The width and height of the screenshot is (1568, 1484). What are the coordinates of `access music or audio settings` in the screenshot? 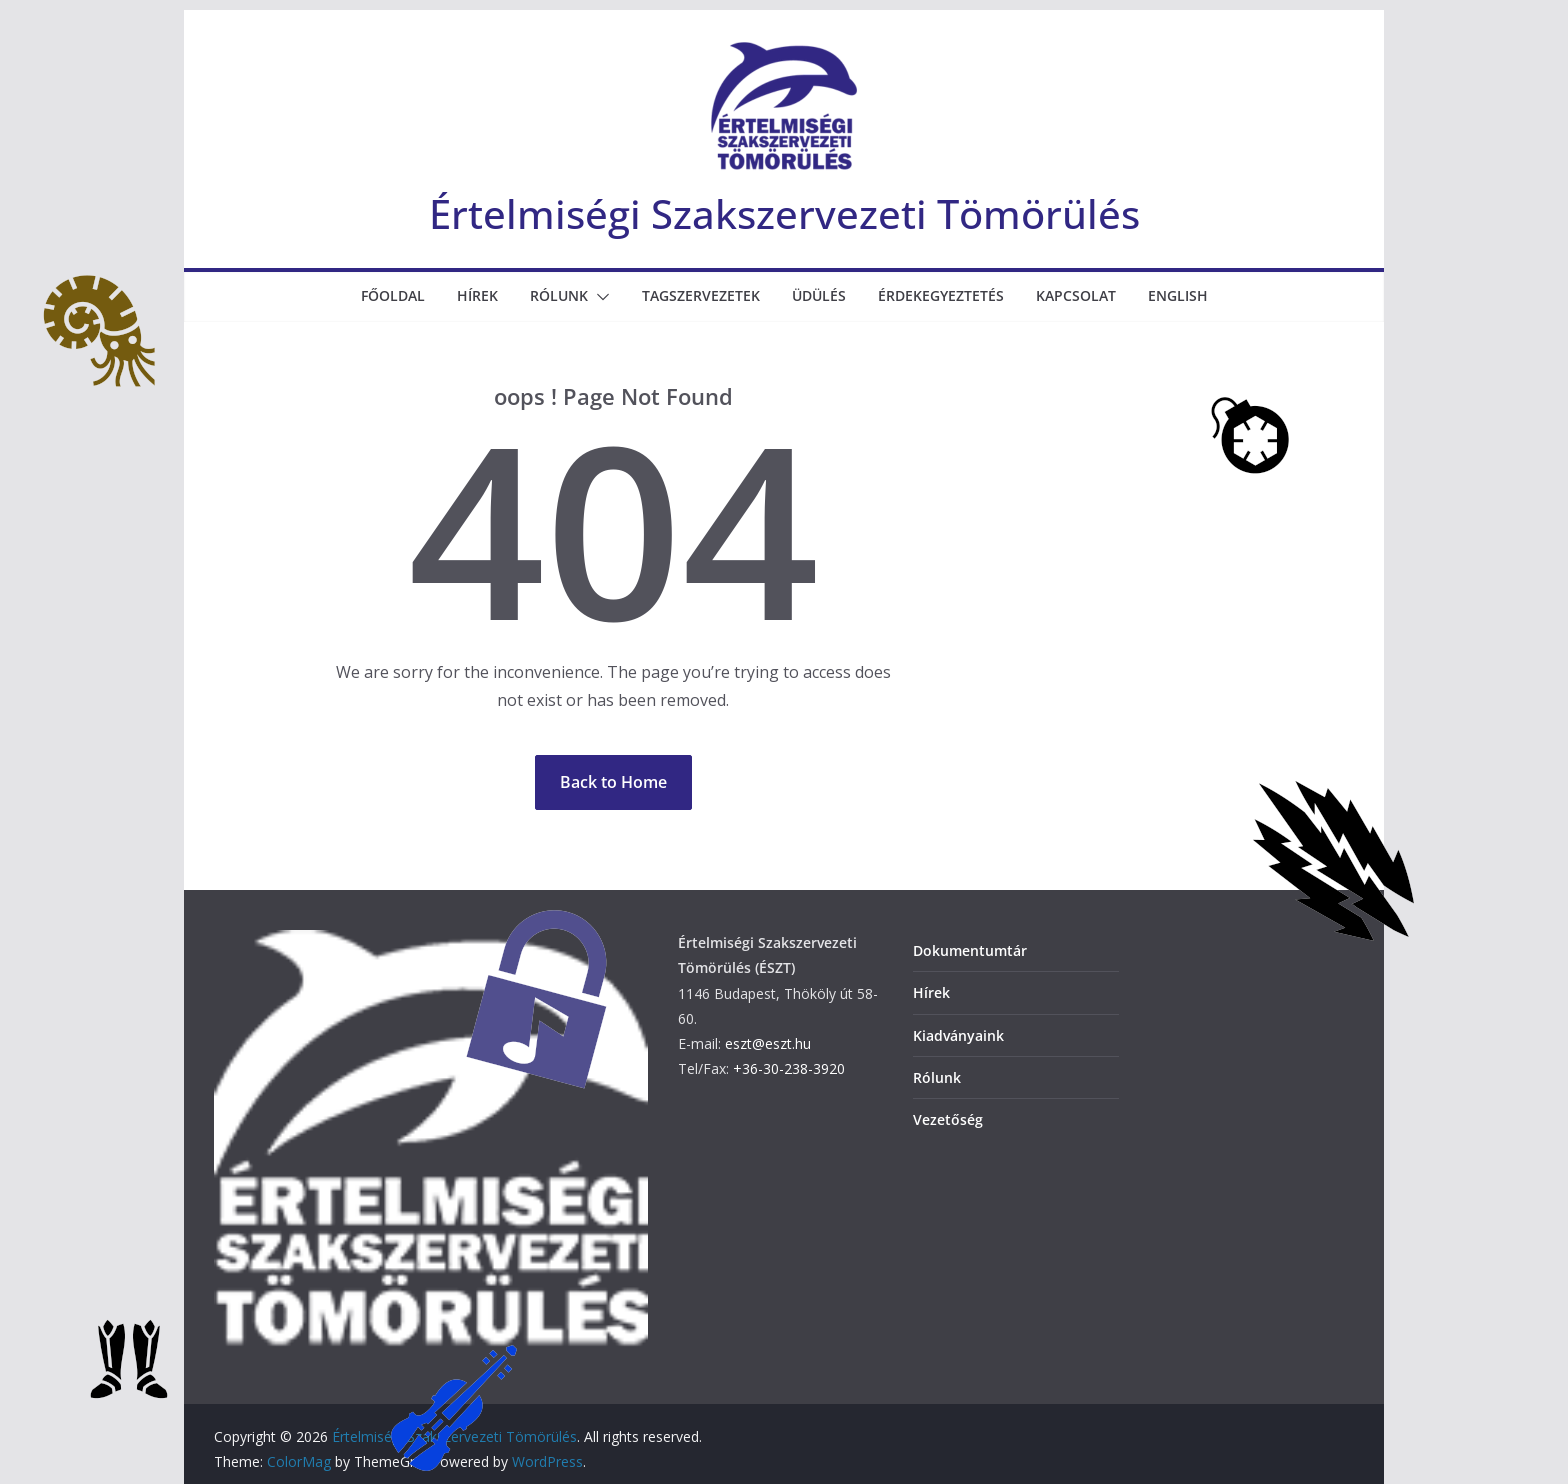 It's located at (454, 1408).